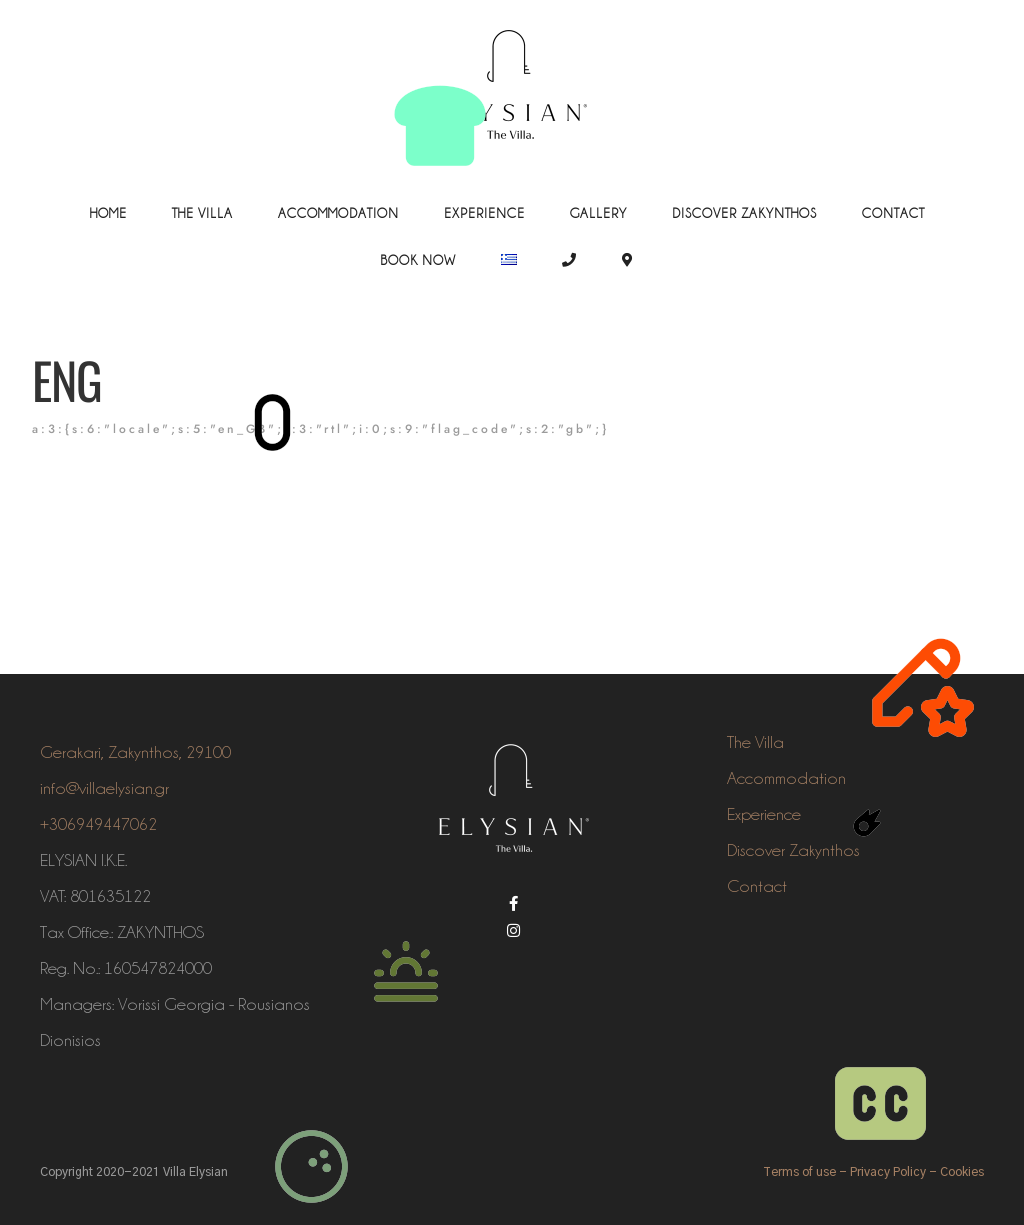 The image size is (1024, 1225). What do you see at coordinates (867, 823) in the screenshot?
I see `indicates a trending or viral item` at bounding box center [867, 823].